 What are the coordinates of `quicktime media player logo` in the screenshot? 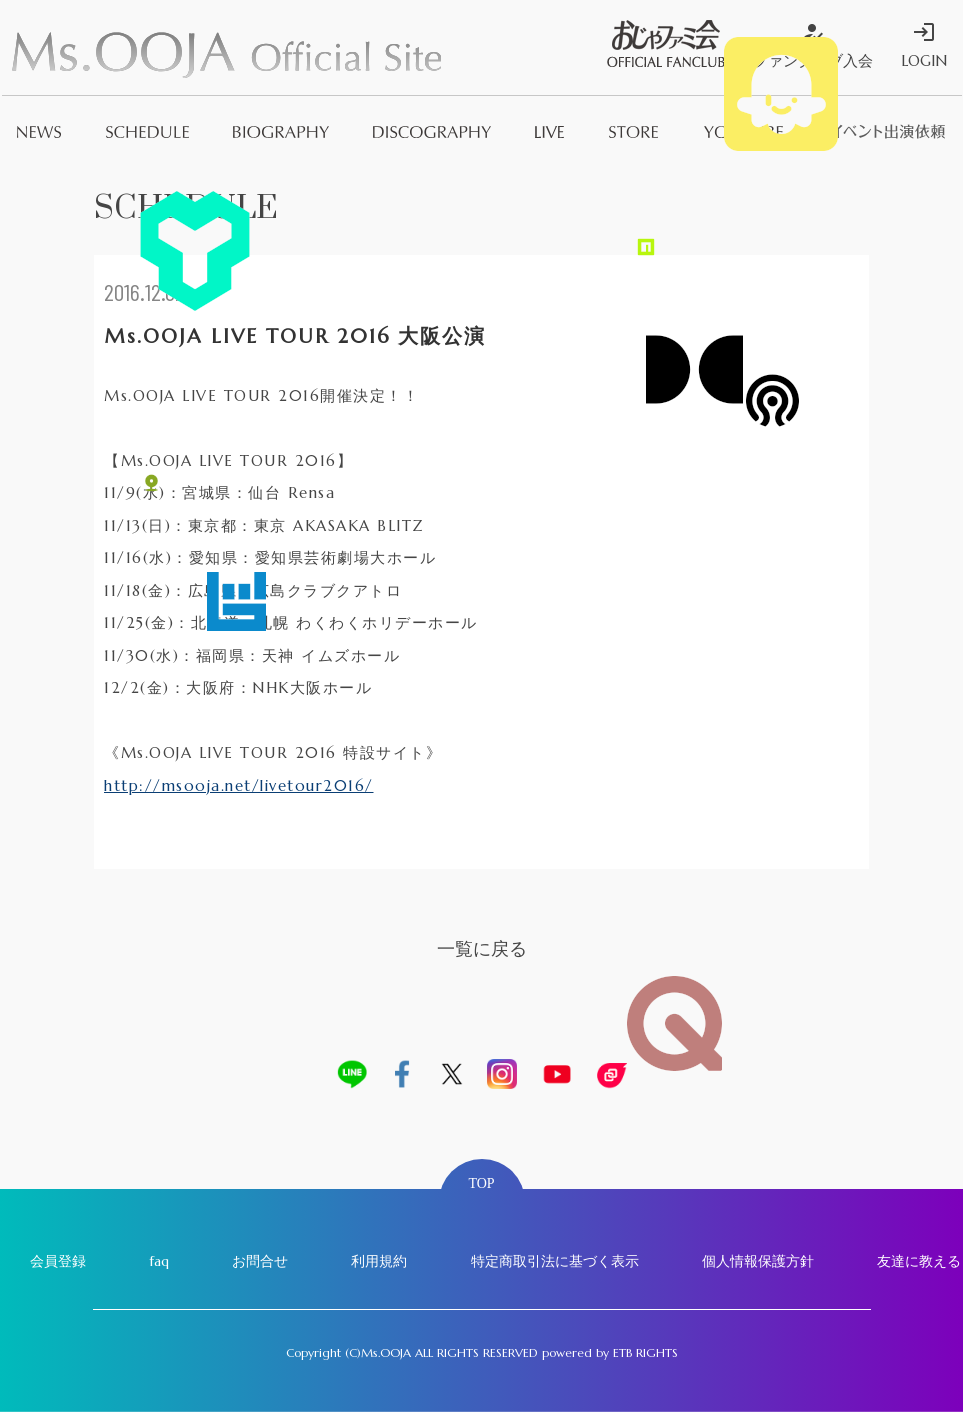 It's located at (674, 1023).